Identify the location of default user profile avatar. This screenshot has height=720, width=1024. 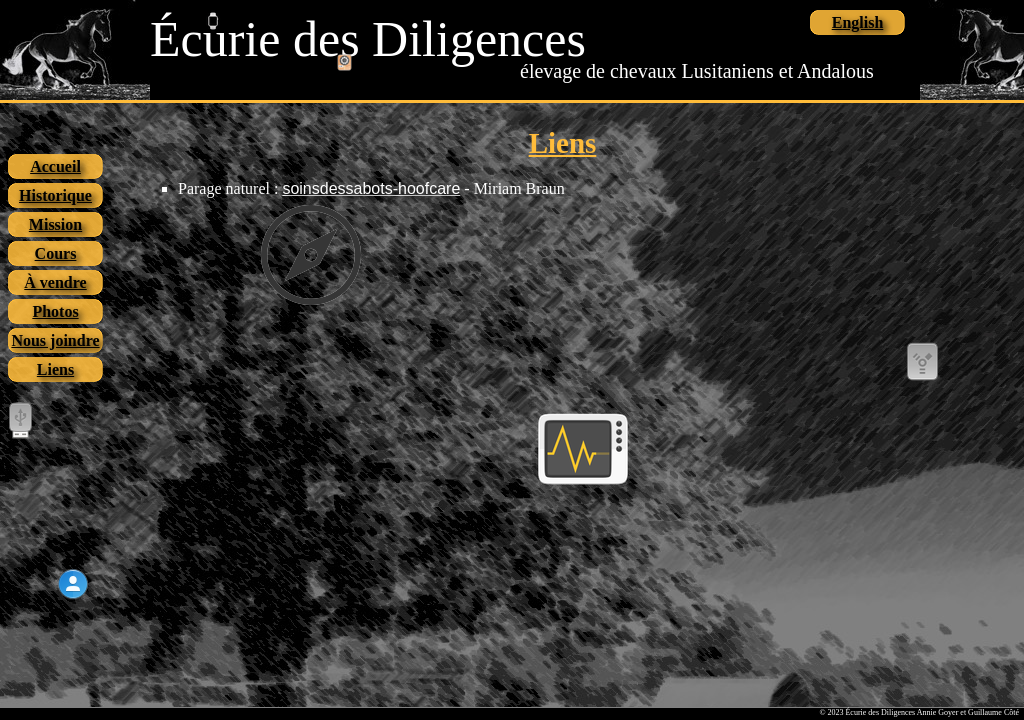
(73, 584).